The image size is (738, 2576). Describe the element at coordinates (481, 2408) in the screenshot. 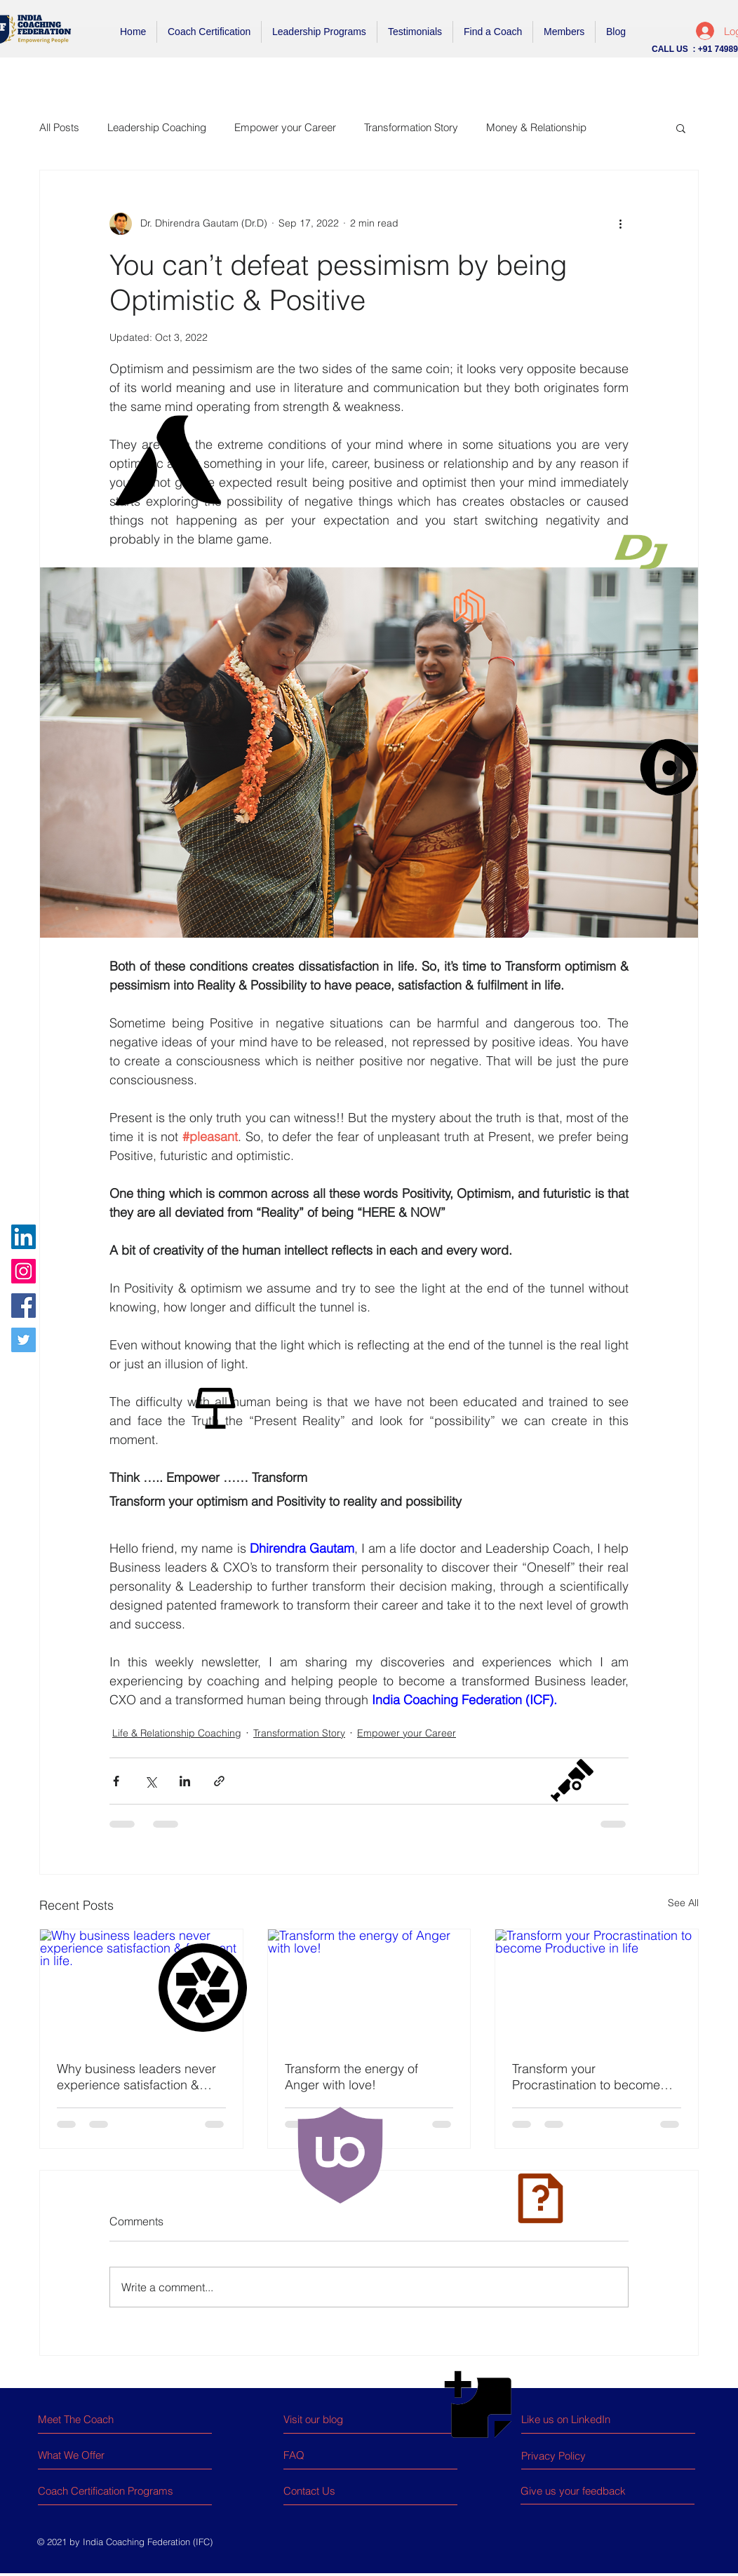

I see `create a new sticky note` at that location.